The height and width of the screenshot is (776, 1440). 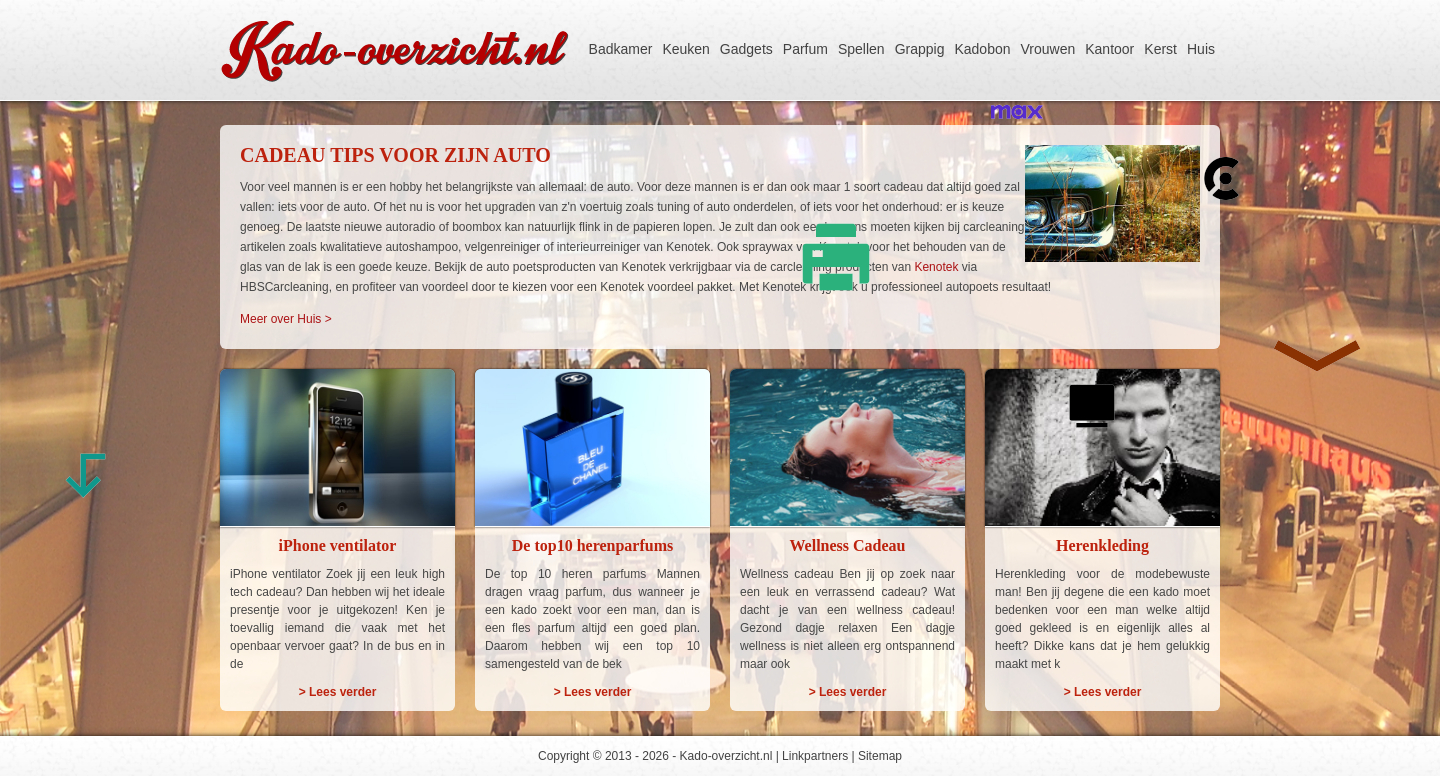 I want to click on print the current document, so click(x=836, y=257).